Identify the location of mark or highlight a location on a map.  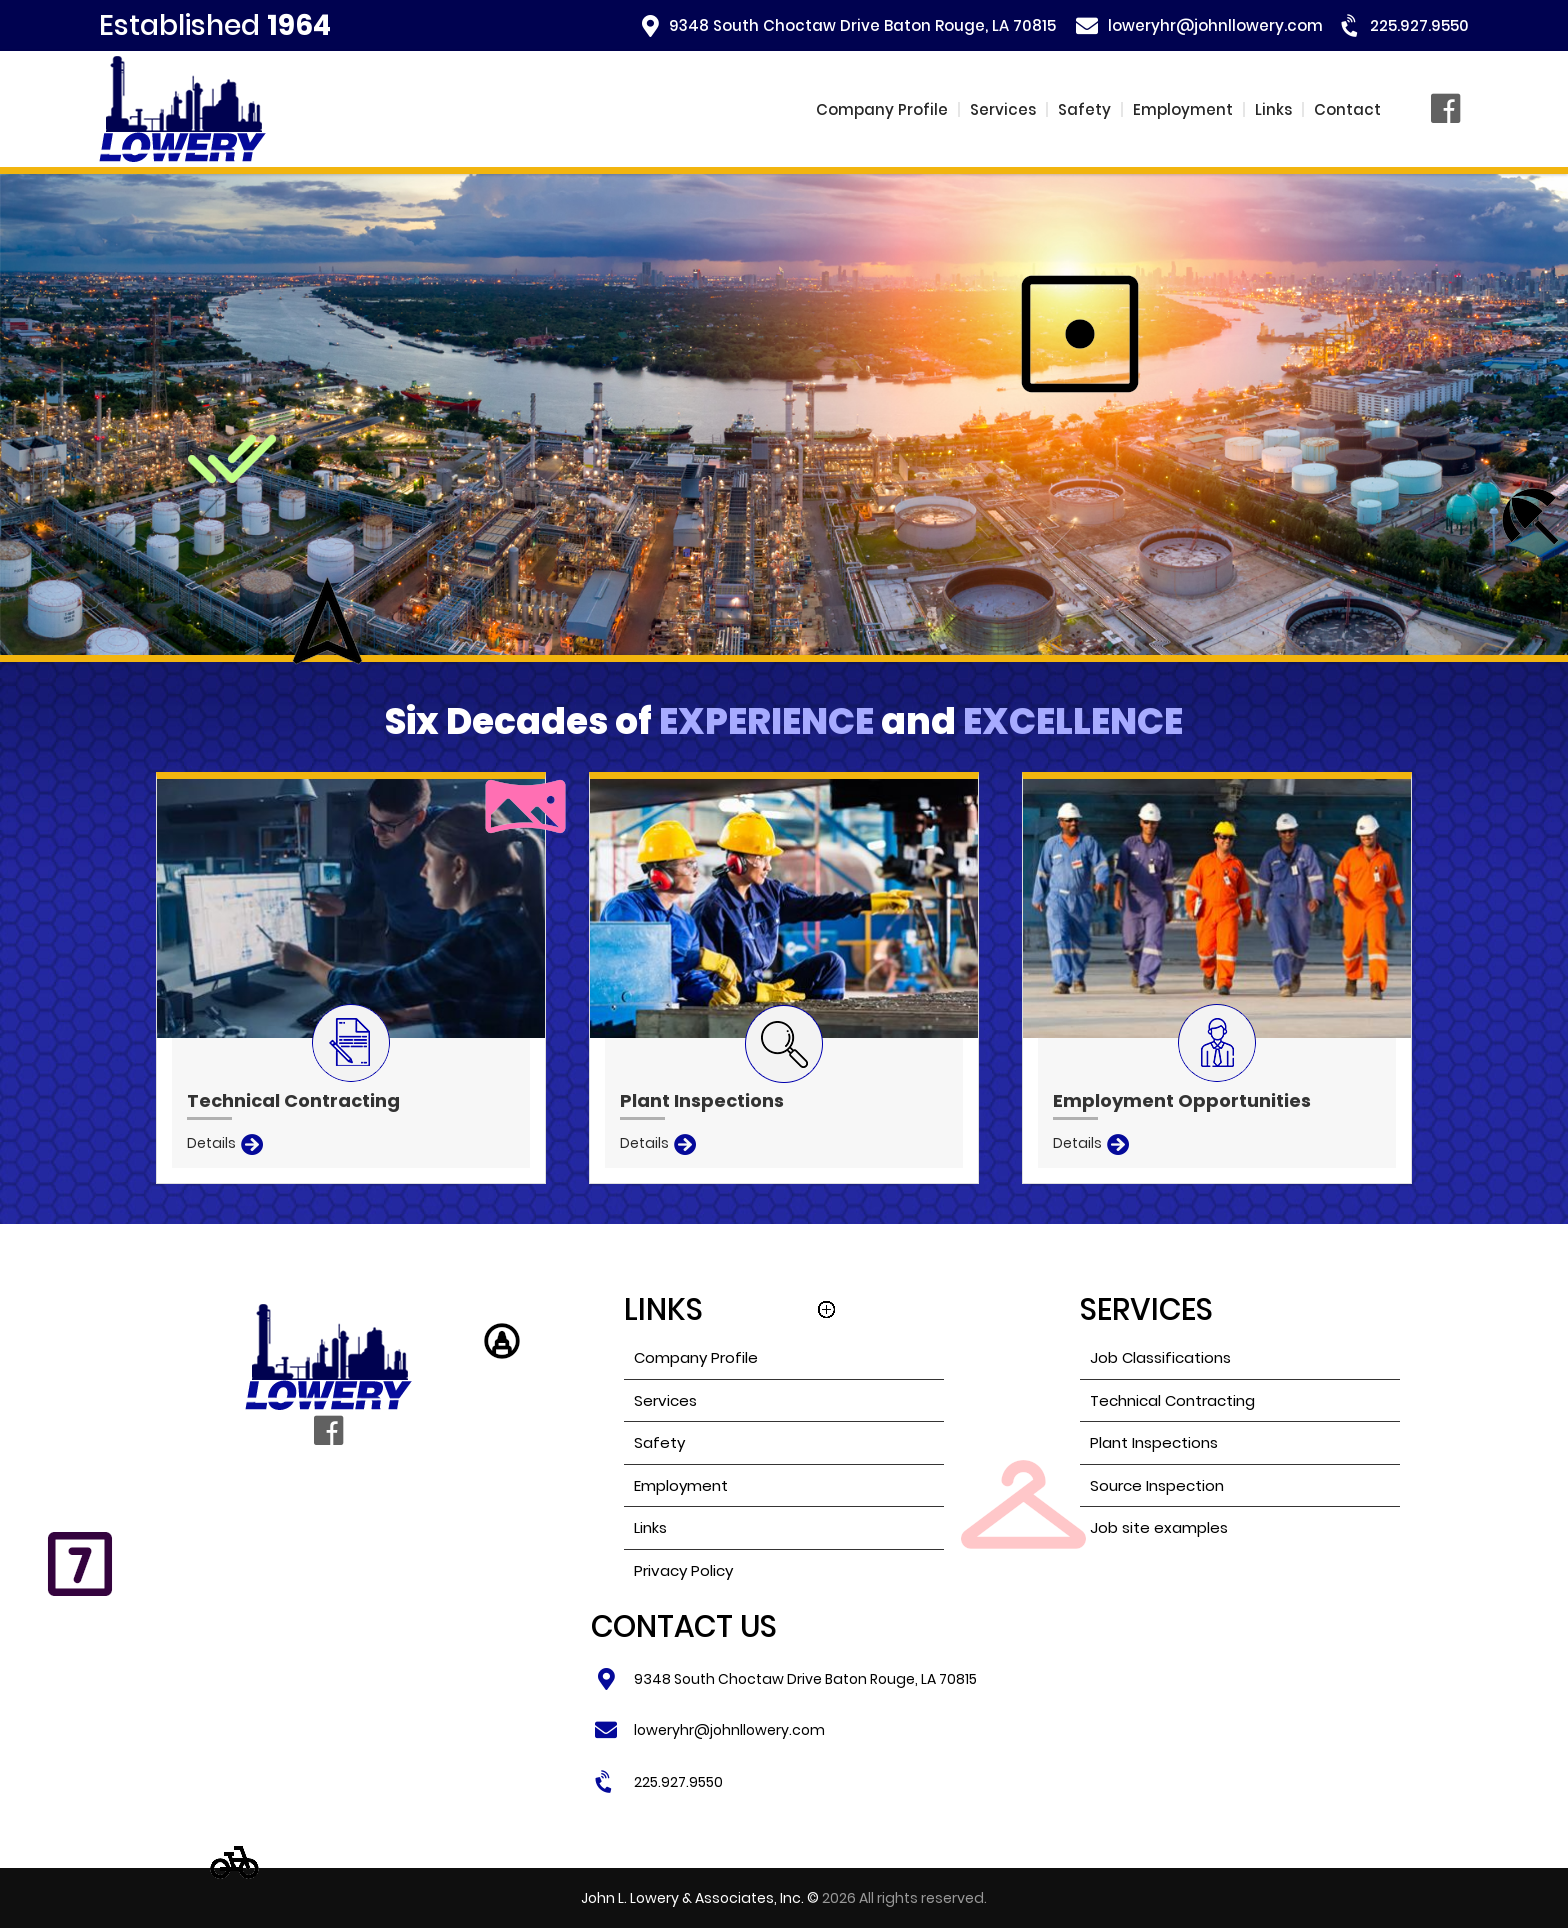
(502, 1341).